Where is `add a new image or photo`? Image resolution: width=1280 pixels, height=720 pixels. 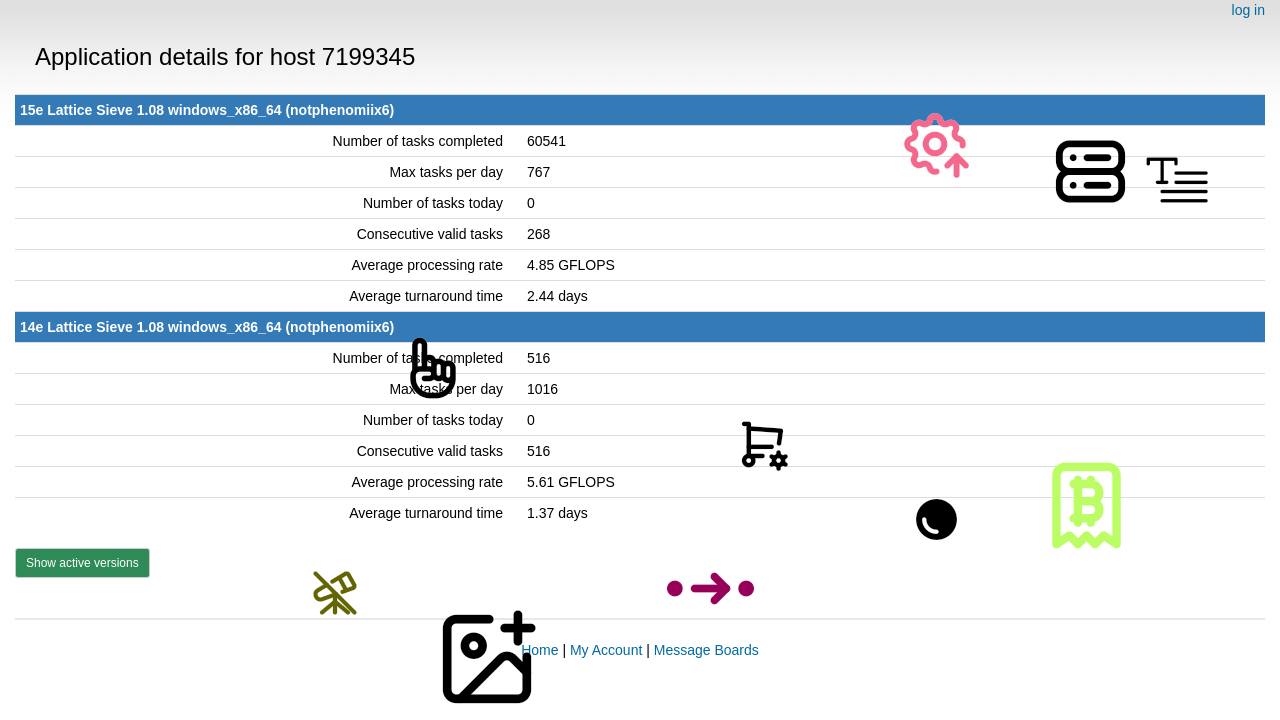 add a new image or photo is located at coordinates (487, 659).